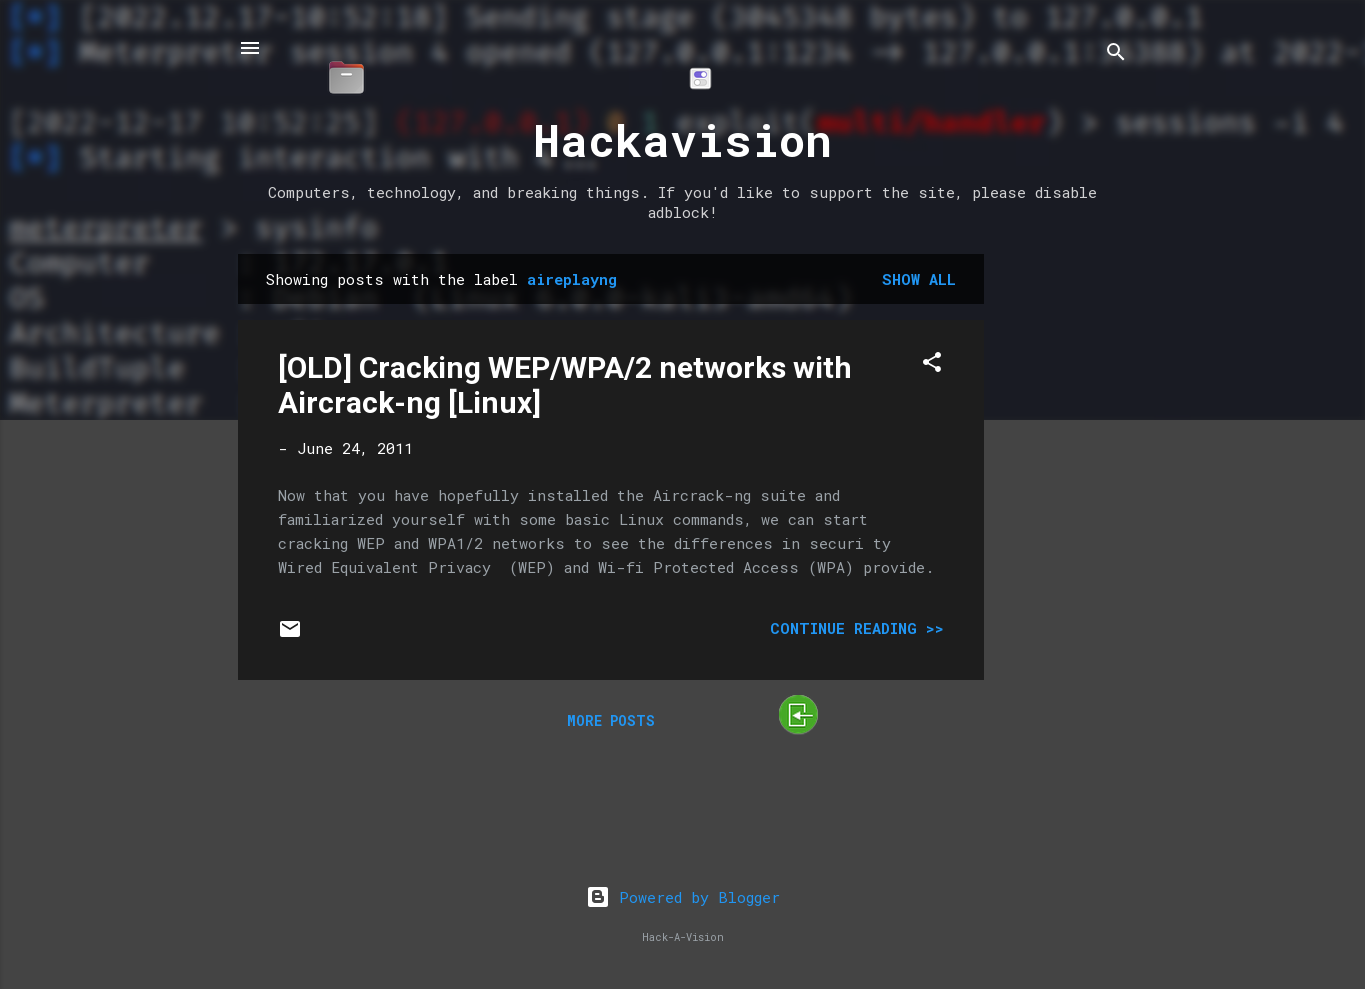 Image resolution: width=1365 pixels, height=989 pixels. I want to click on open system tweaks or customization settings, so click(700, 78).